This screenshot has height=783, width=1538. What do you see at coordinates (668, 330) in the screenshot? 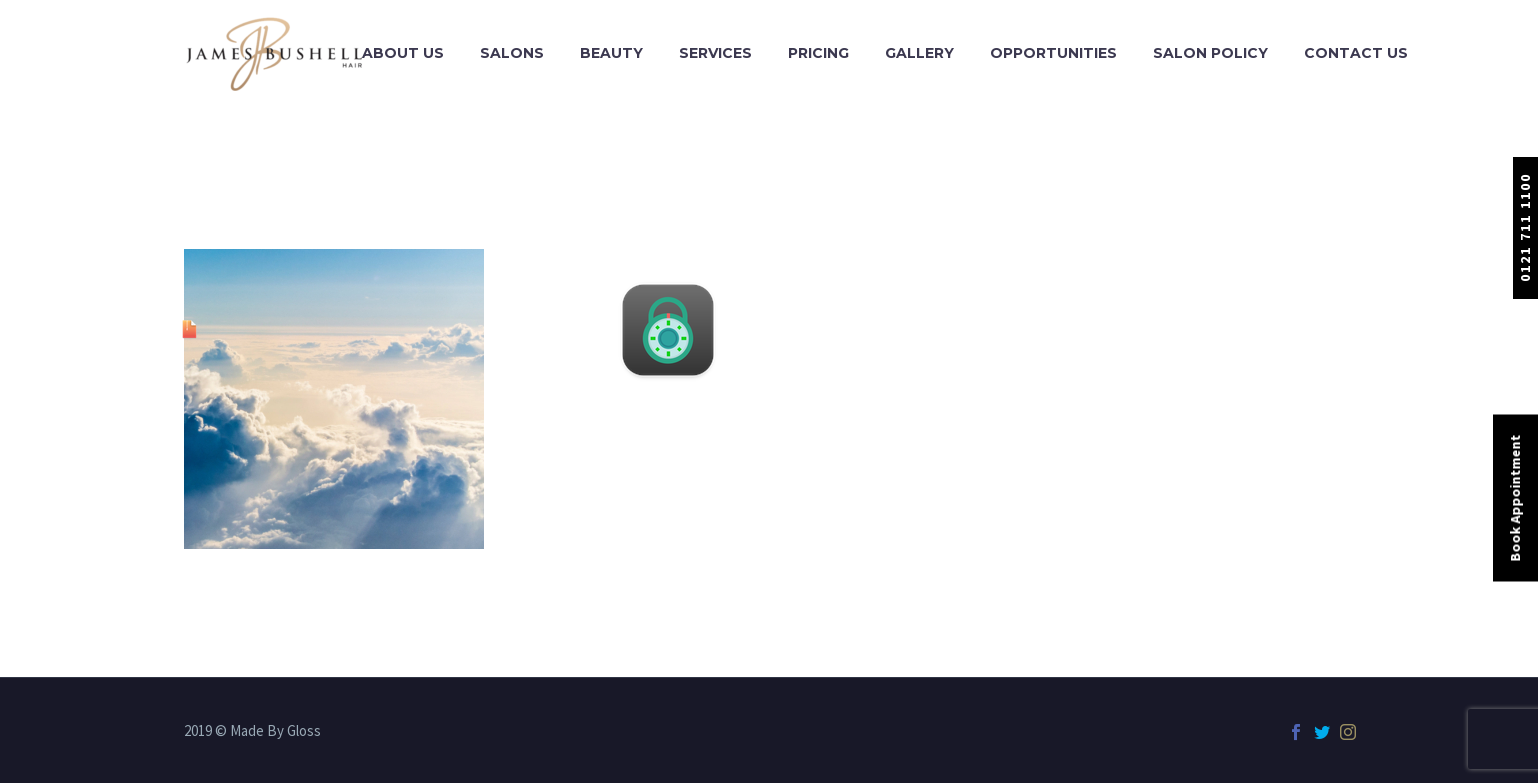
I see `open keysmith authenticator app` at bounding box center [668, 330].